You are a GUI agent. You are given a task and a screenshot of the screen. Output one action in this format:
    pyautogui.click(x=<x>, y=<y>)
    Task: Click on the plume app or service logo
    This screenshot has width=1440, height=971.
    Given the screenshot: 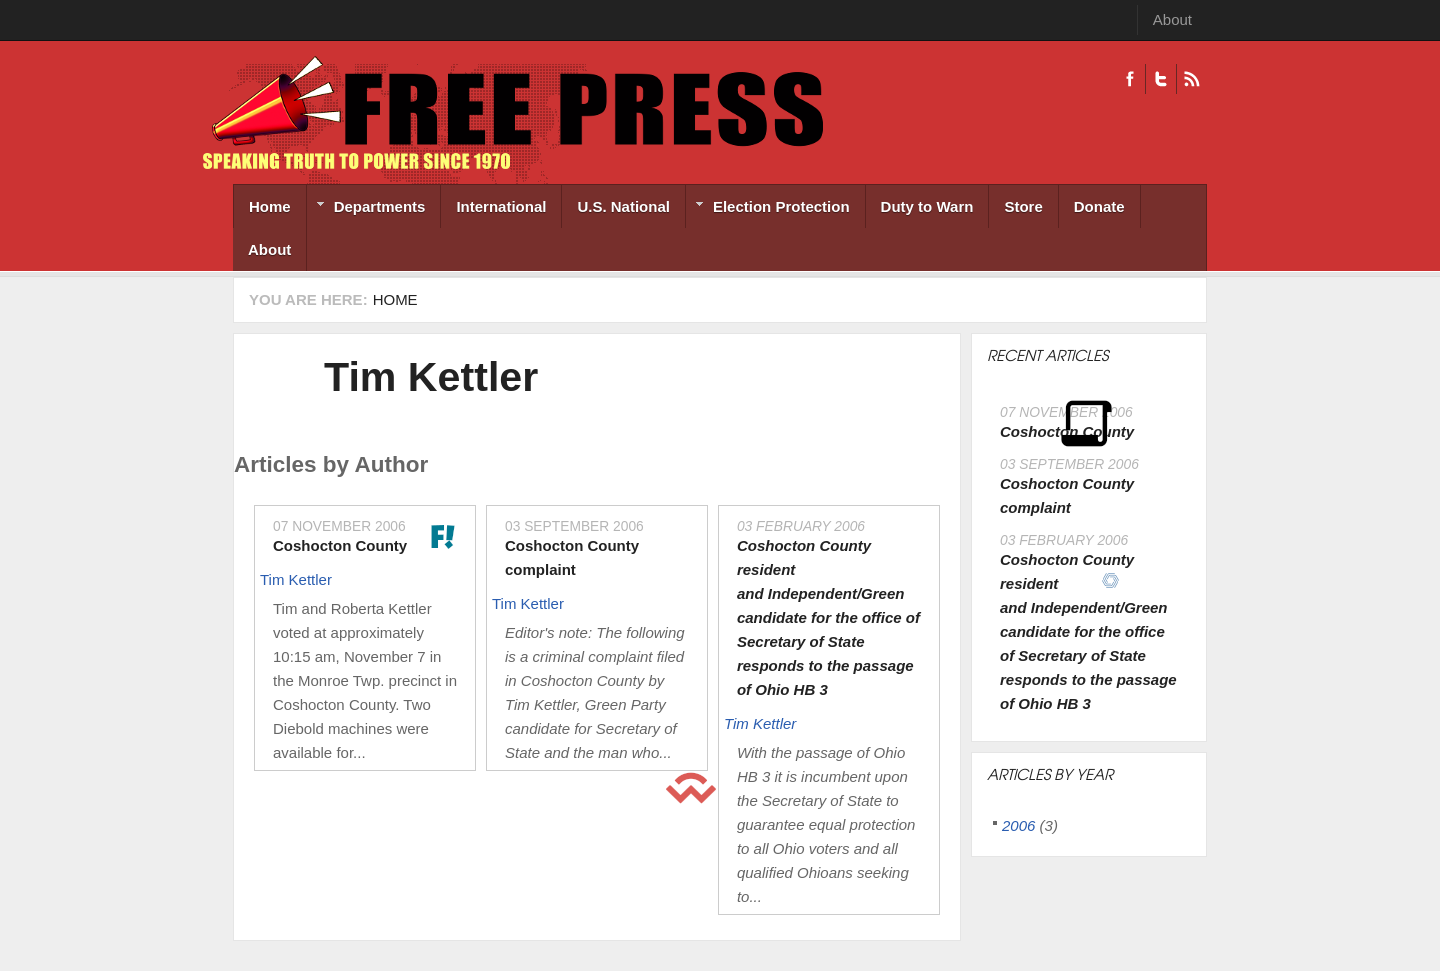 What is the action you would take?
    pyautogui.click(x=1110, y=580)
    